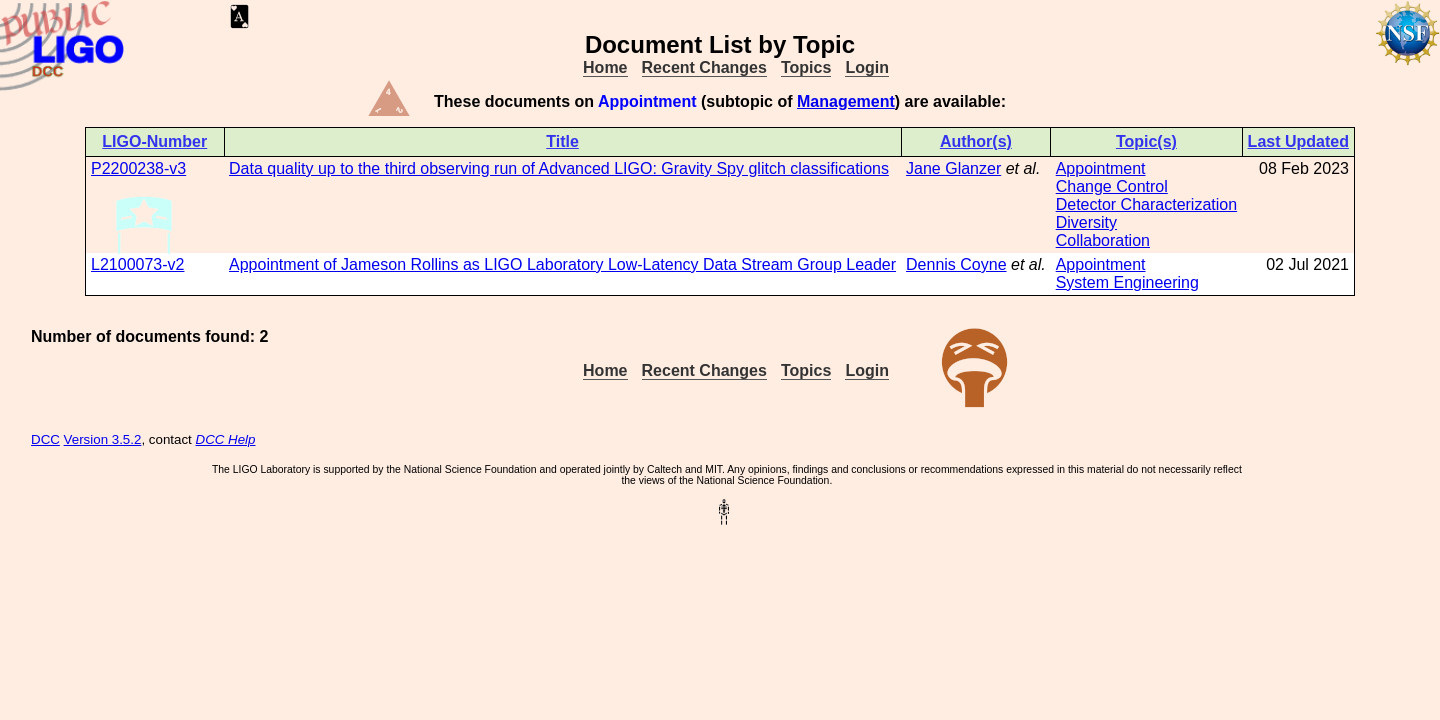  What do you see at coordinates (974, 367) in the screenshot?
I see `indicates nausea or sickness status effect` at bounding box center [974, 367].